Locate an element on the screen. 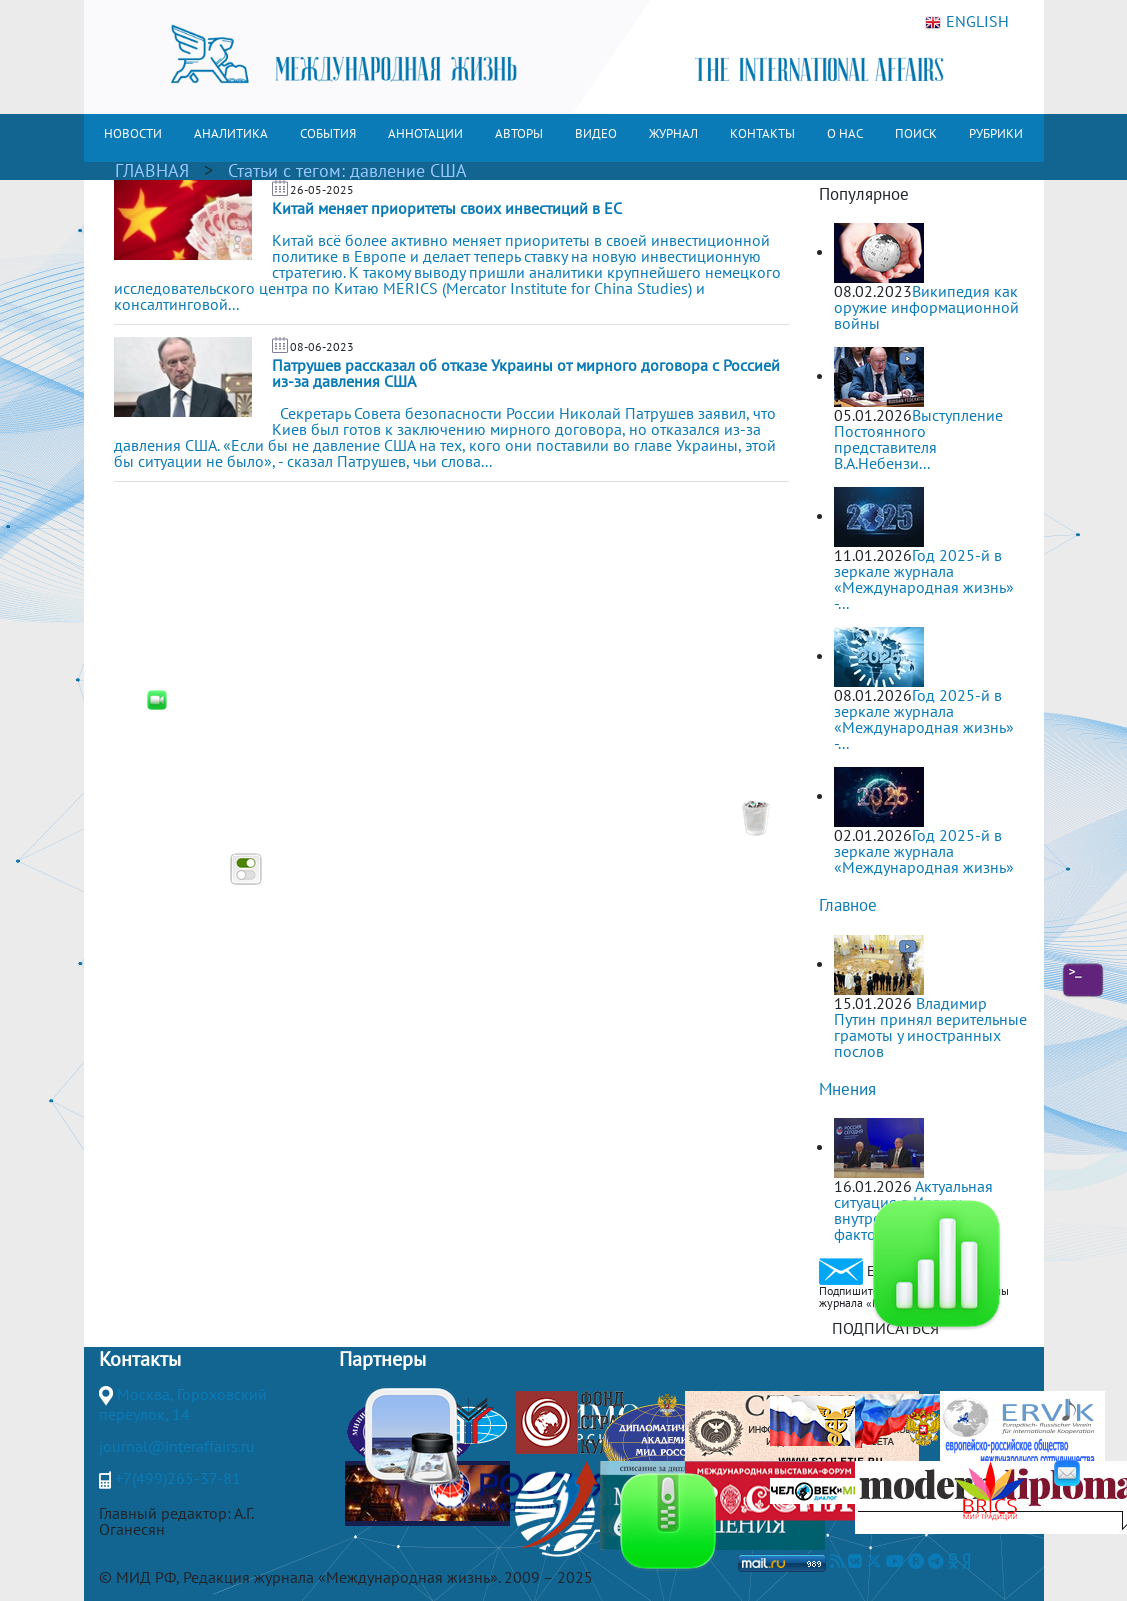 This screenshot has height=1601, width=1127. open the Mail app is located at coordinates (1067, 1473).